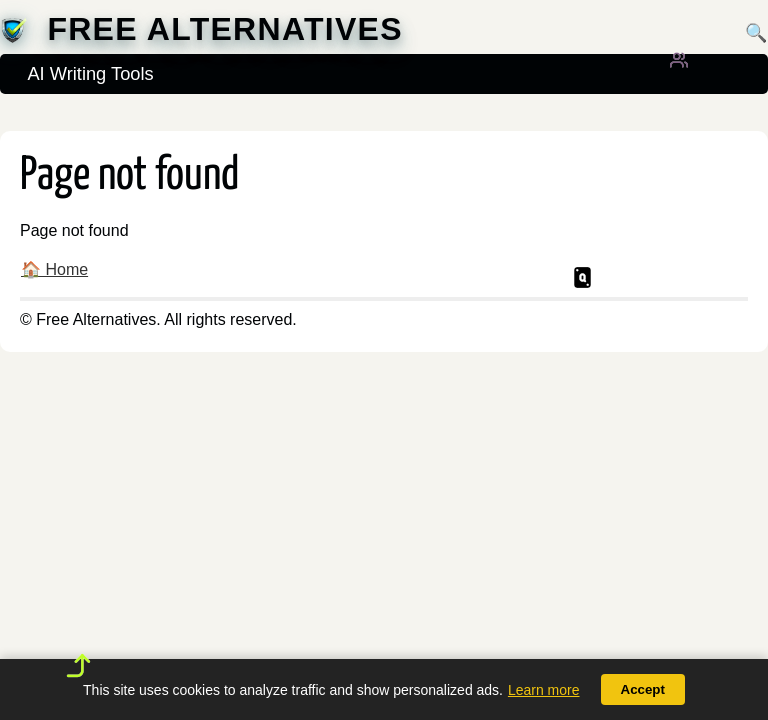  Describe the element at coordinates (582, 277) in the screenshot. I see `queen playing card in a card game app` at that location.